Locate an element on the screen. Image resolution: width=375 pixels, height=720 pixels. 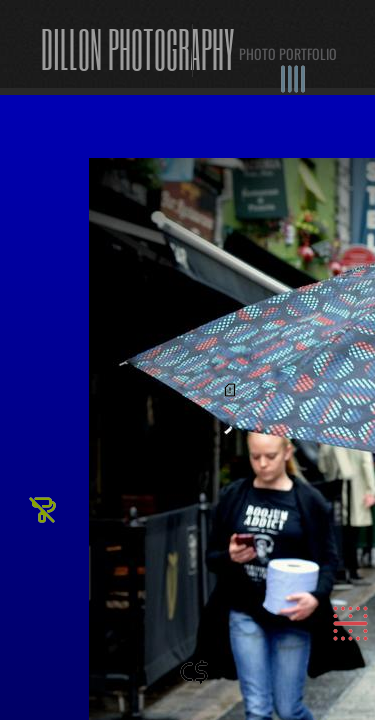
disable paint or fill tool is located at coordinates (42, 510).